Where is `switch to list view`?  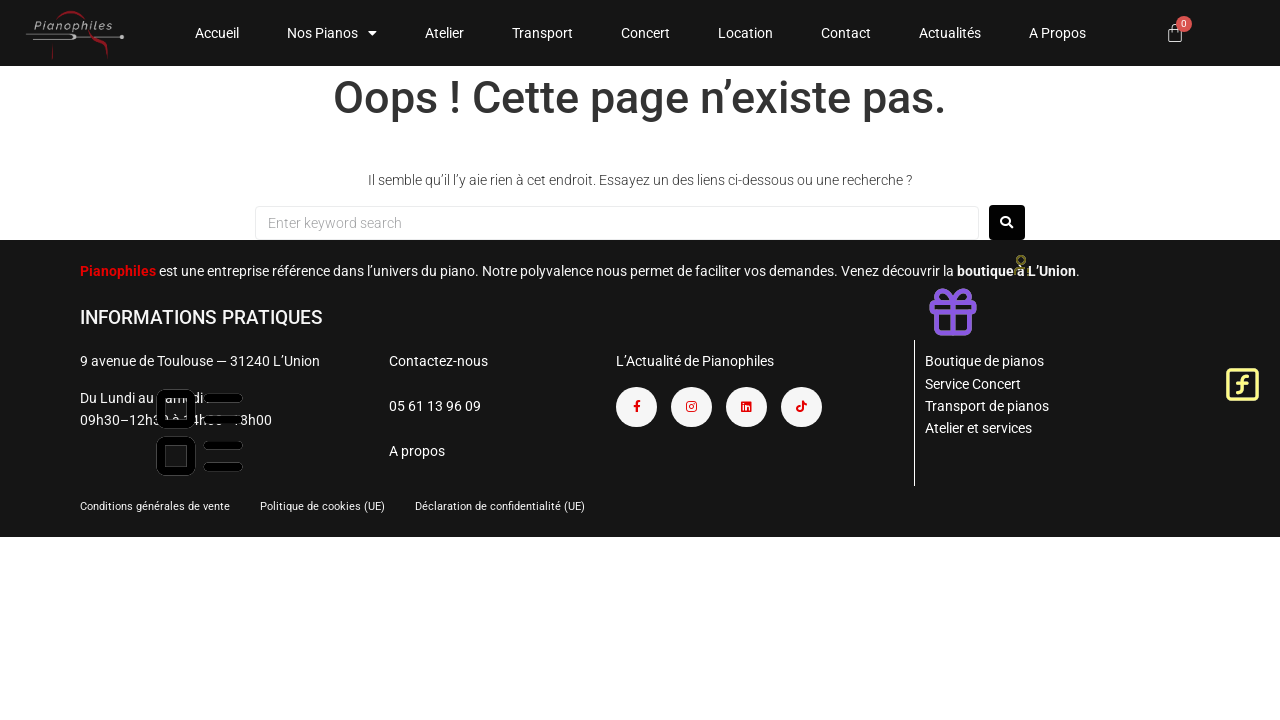
switch to list view is located at coordinates (199, 432).